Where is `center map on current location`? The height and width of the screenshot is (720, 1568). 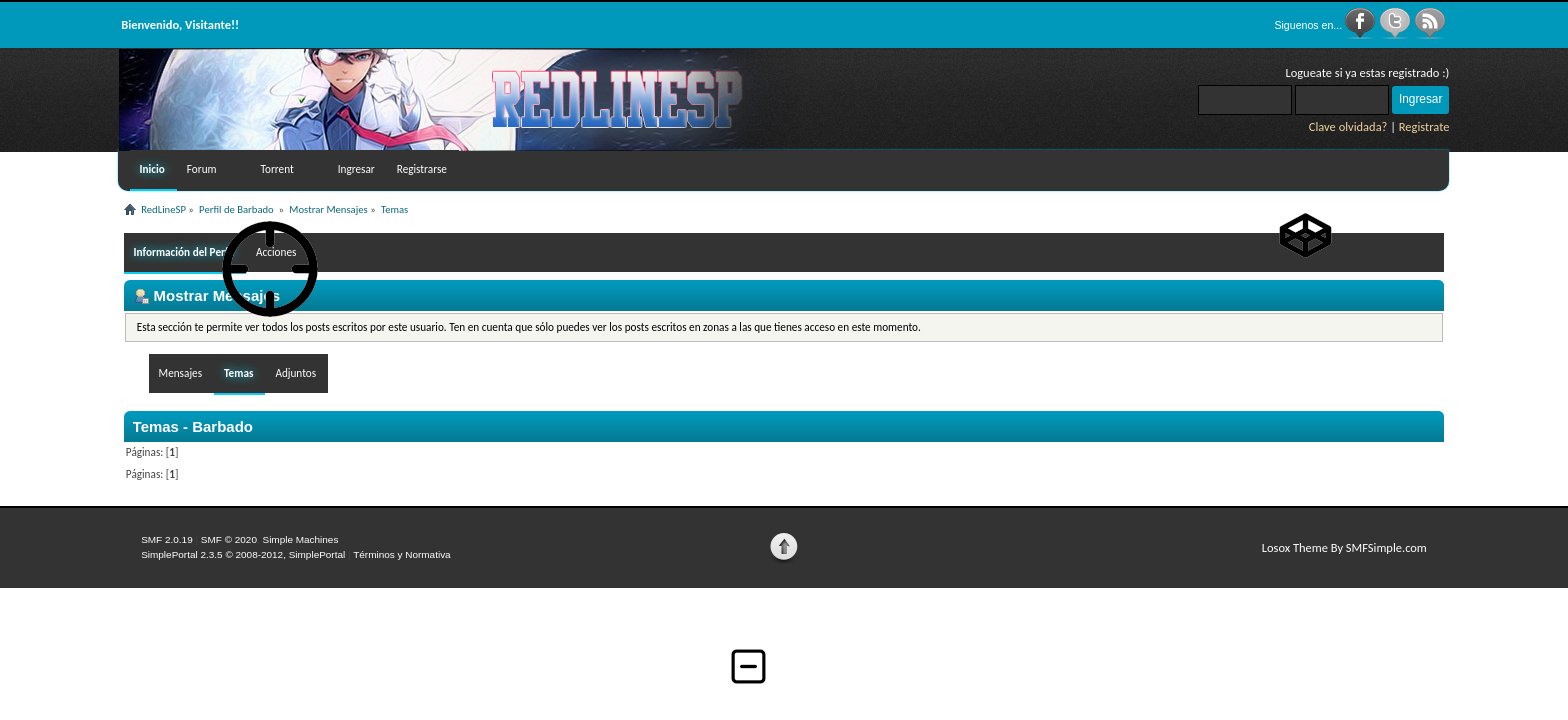
center map on current location is located at coordinates (270, 269).